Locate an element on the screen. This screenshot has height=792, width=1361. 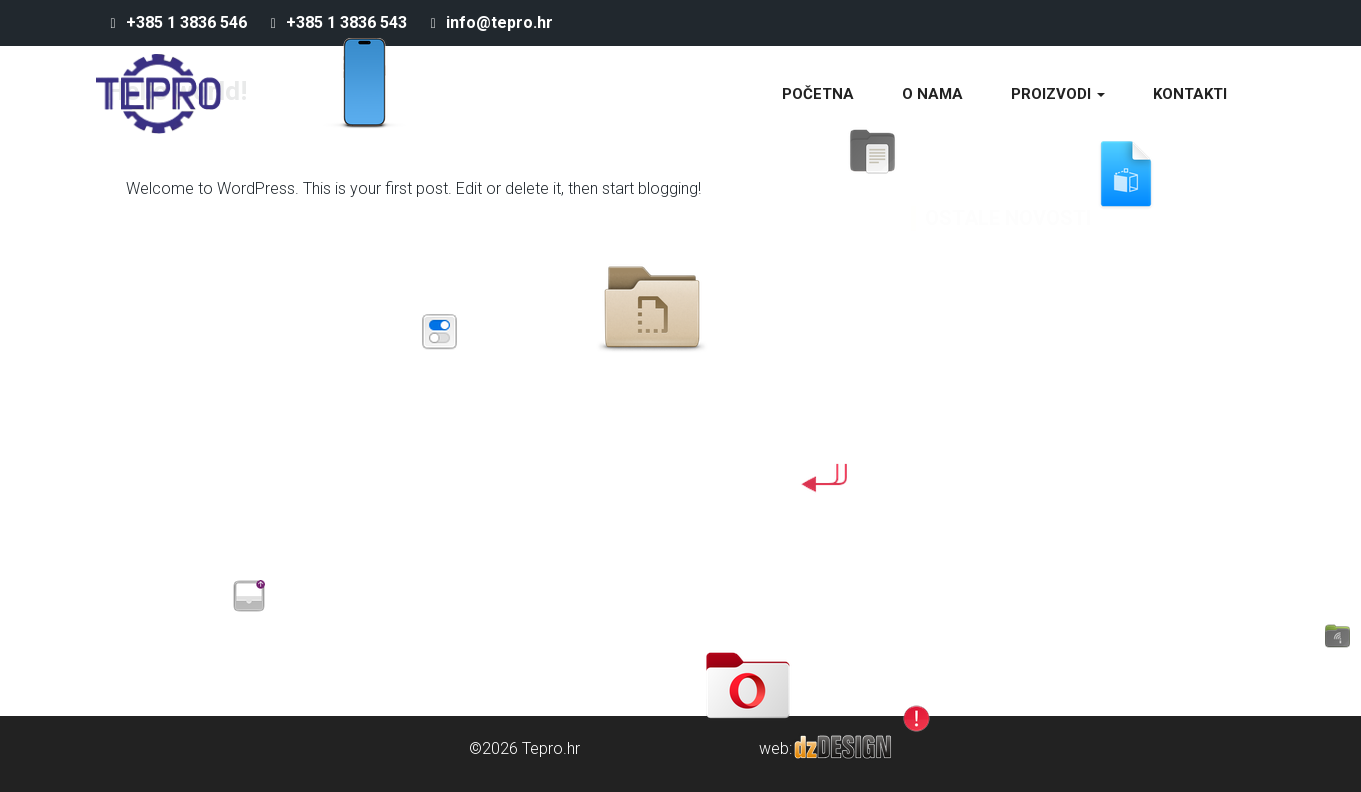
indicates an important alert or warning is located at coordinates (916, 718).